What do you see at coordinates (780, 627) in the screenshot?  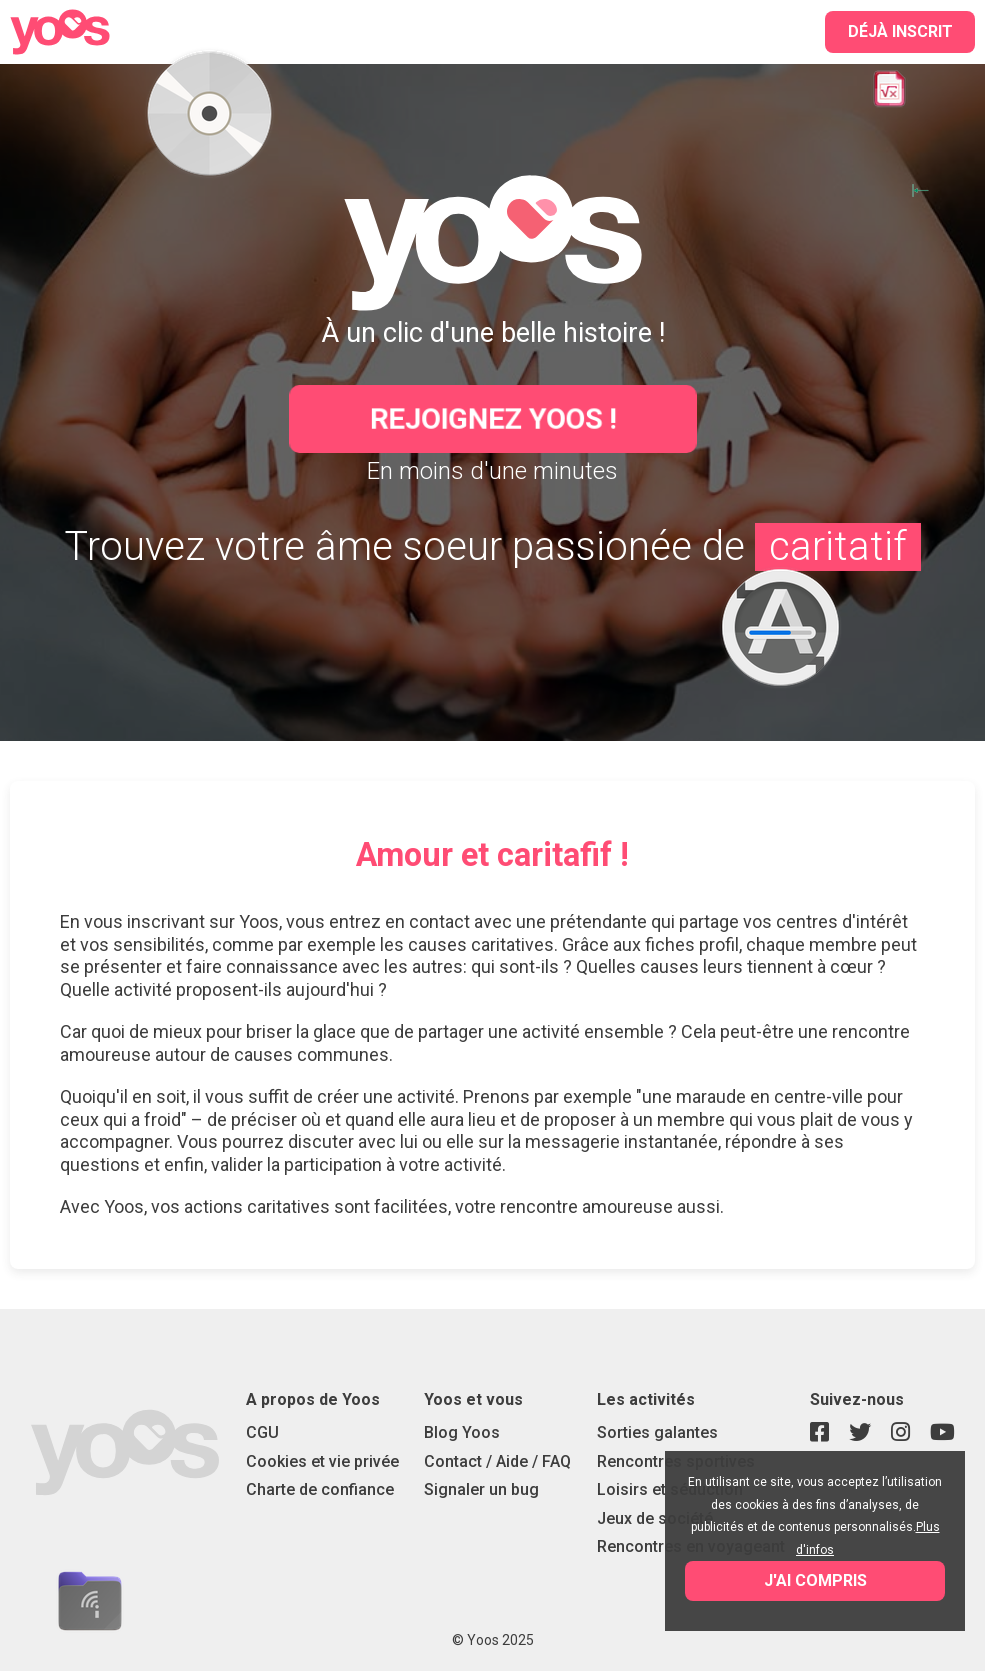 I see `open the software update manager` at bounding box center [780, 627].